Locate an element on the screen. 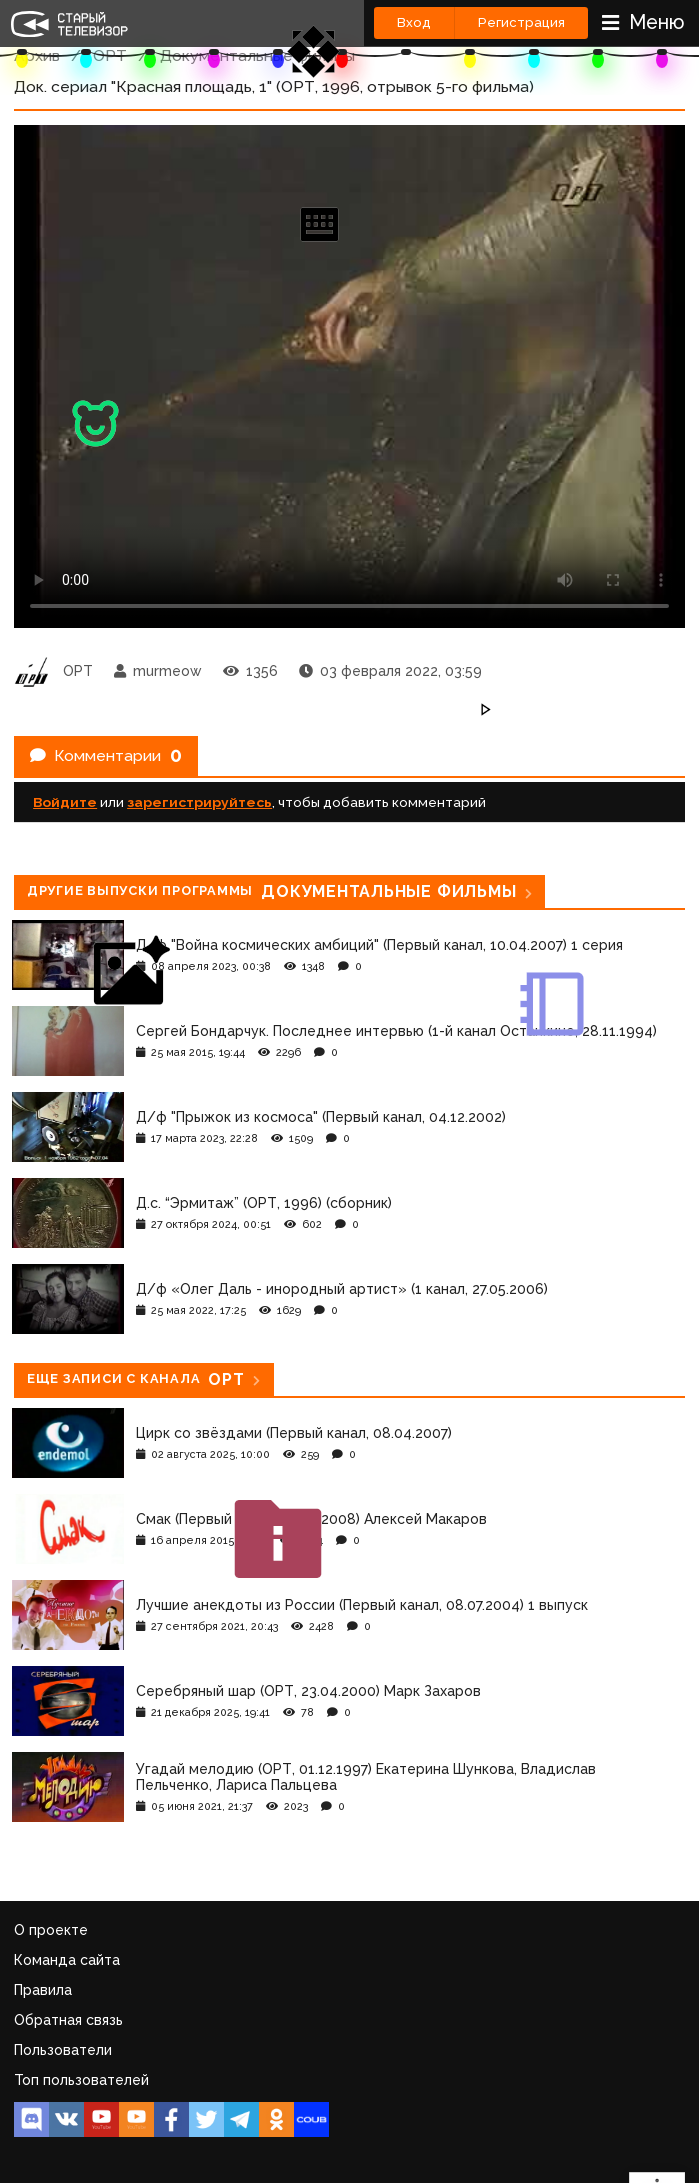 The image size is (699, 2183). open the on-screen keyboard is located at coordinates (319, 224).